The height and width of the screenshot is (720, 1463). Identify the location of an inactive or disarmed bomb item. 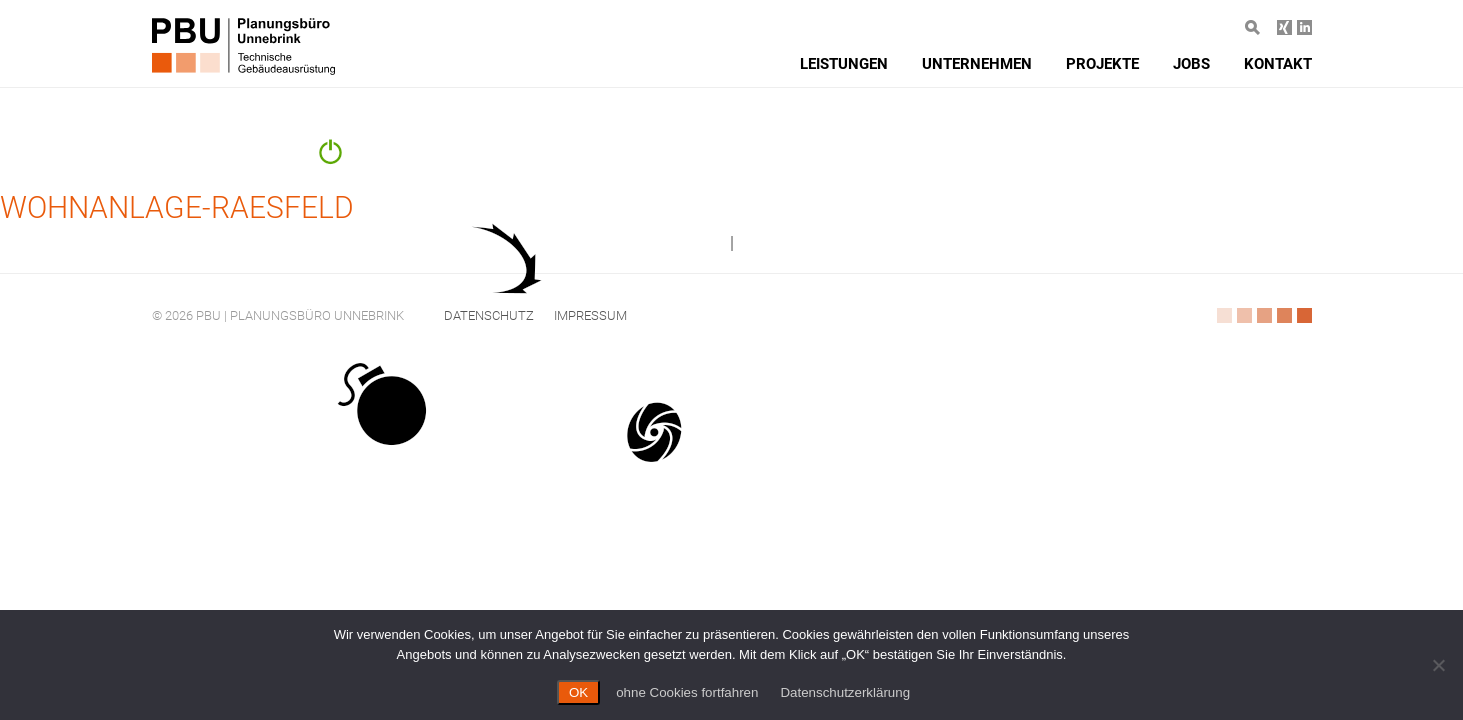
(382, 403).